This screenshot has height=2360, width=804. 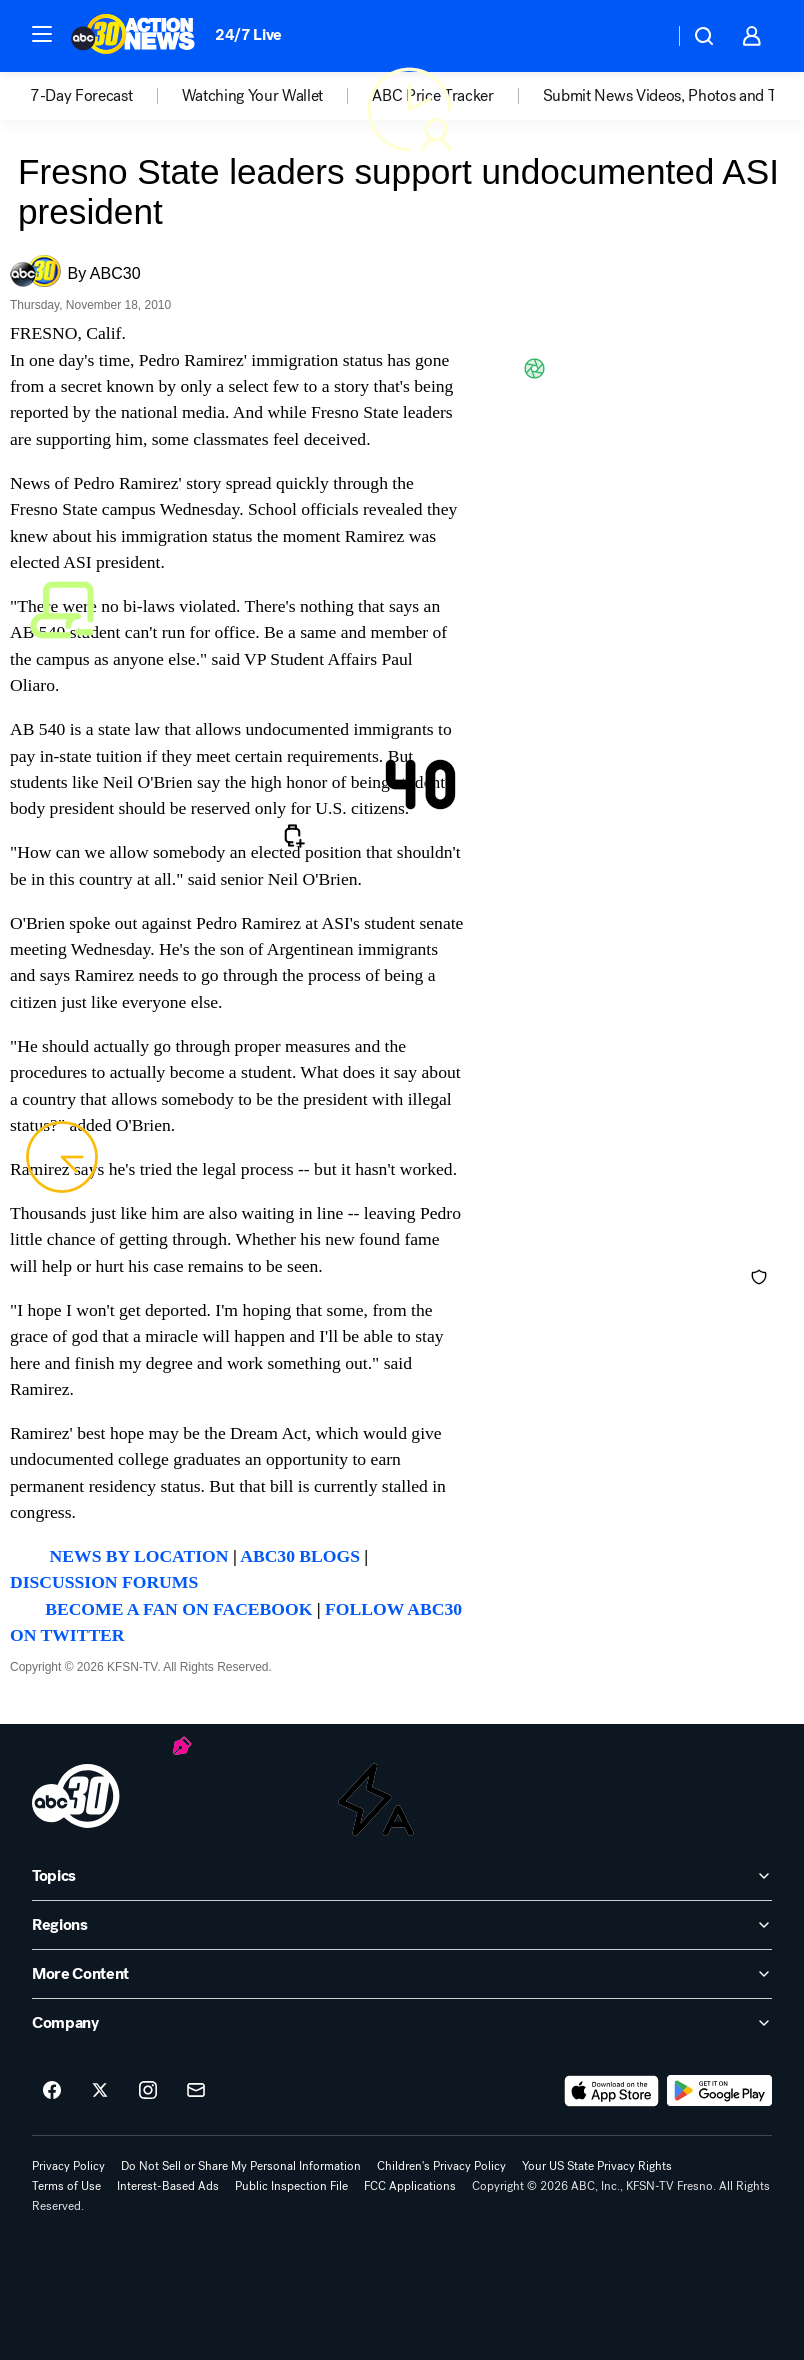 I want to click on access drawing or illustration tools, so click(x=181, y=1747).